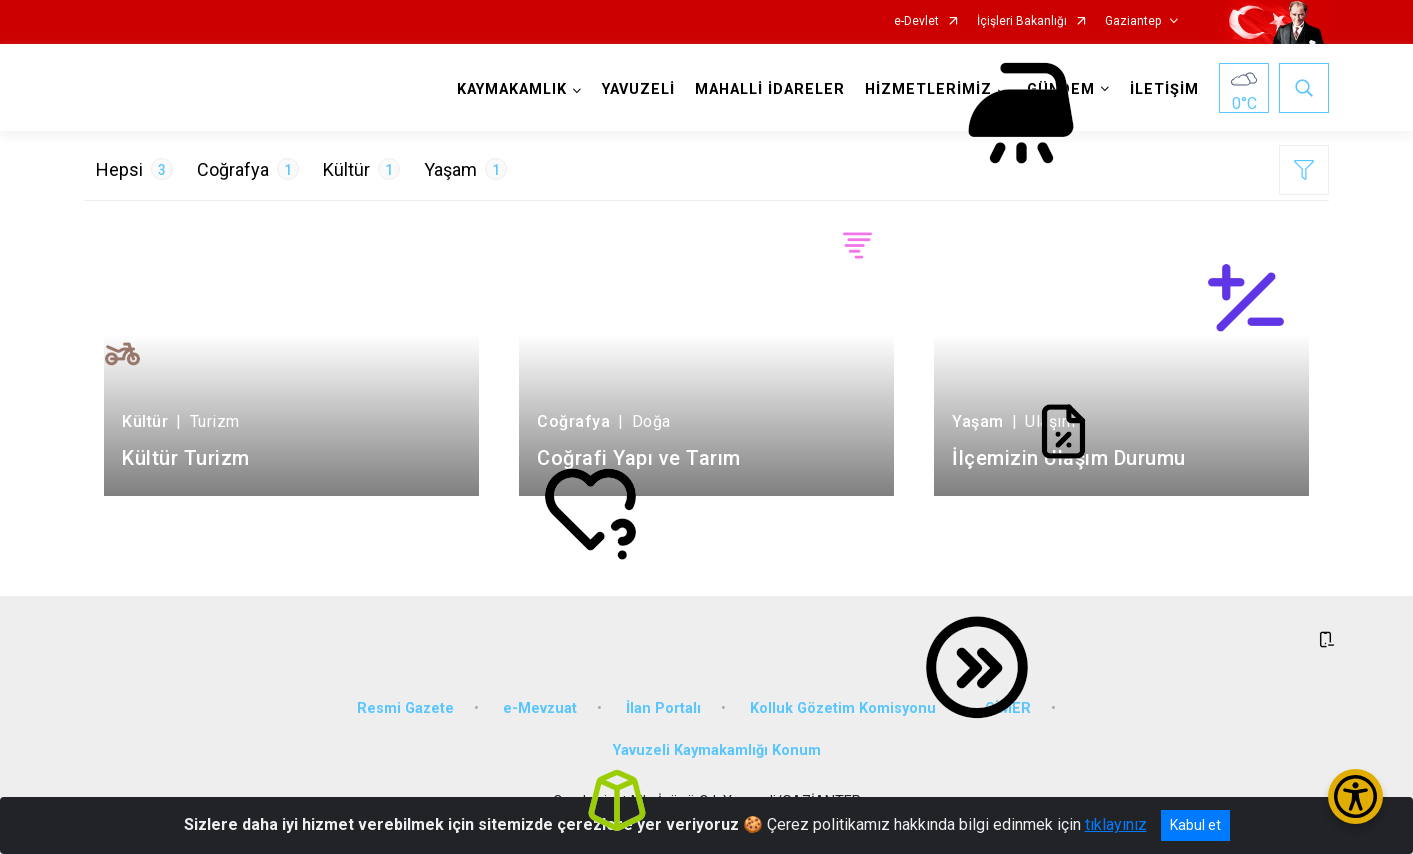  Describe the element at coordinates (122, 354) in the screenshot. I see `select motorcycle as vehicle type` at that location.